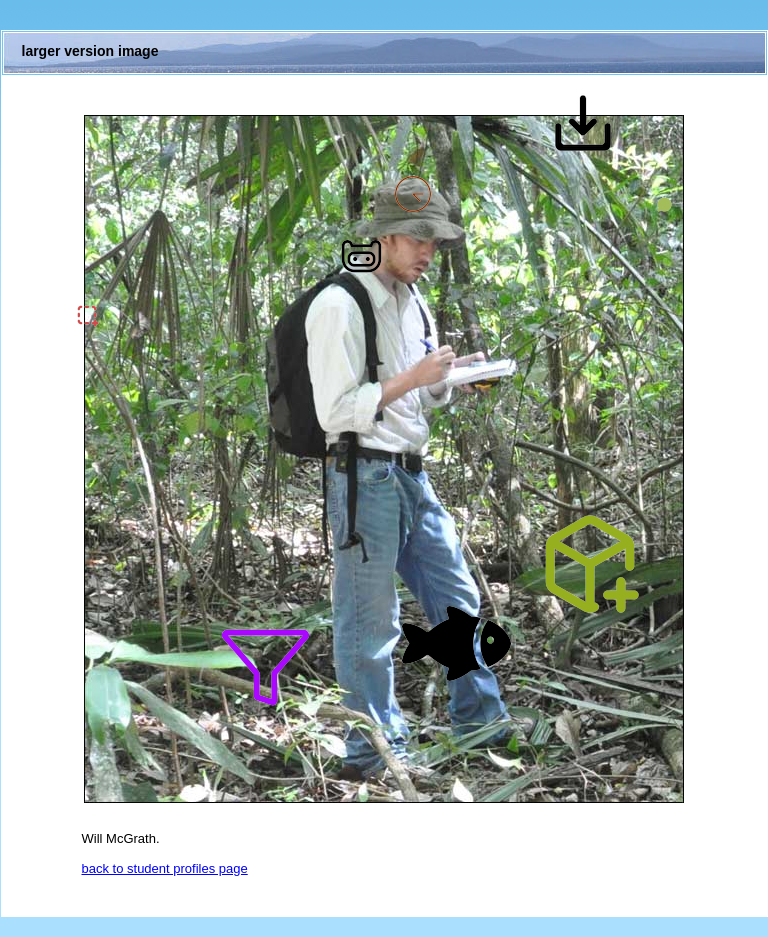 The image size is (768, 937). What do you see at coordinates (456, 643) in the screenshot?
I see `access aquarium or fish-related features` at bounding box center [456, 643].